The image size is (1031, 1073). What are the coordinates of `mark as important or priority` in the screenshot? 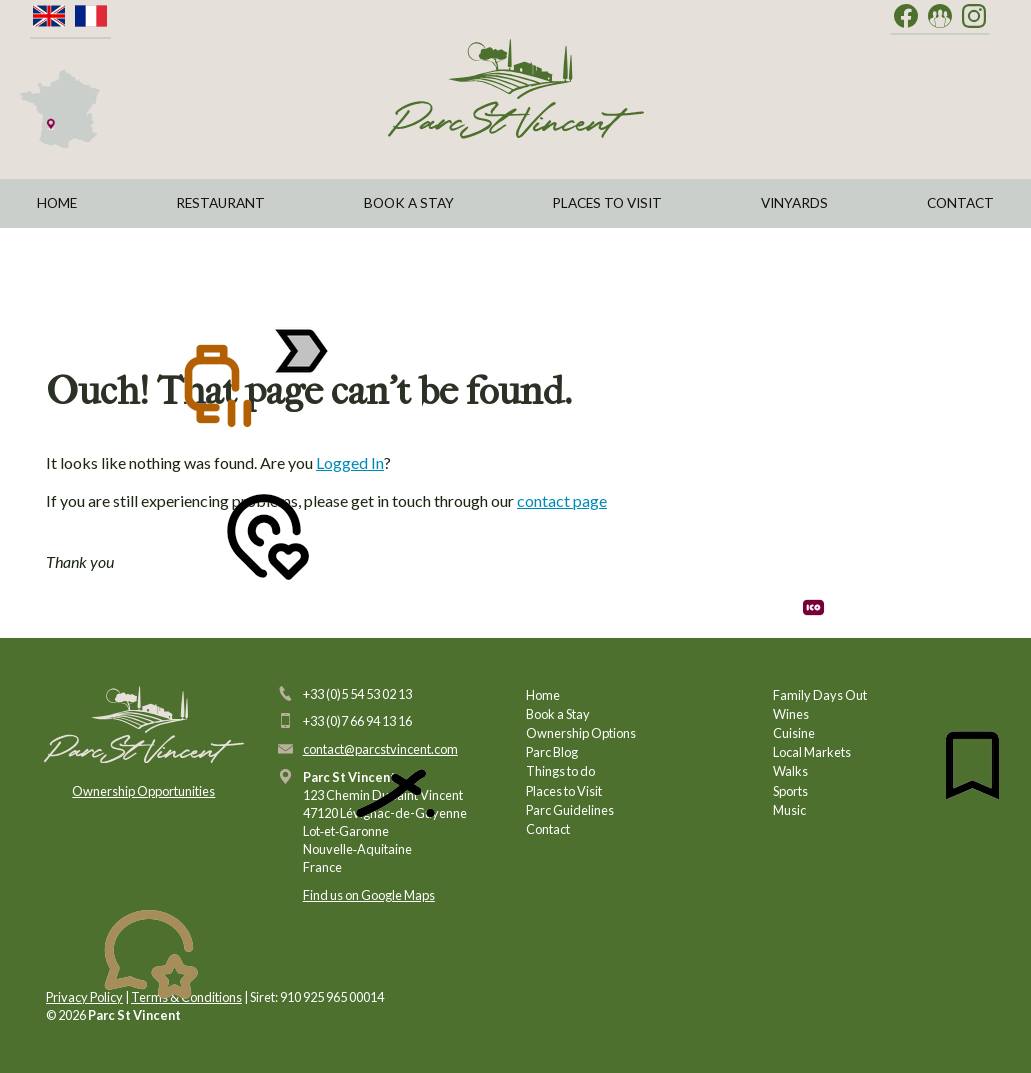 It's located at (300, 351).